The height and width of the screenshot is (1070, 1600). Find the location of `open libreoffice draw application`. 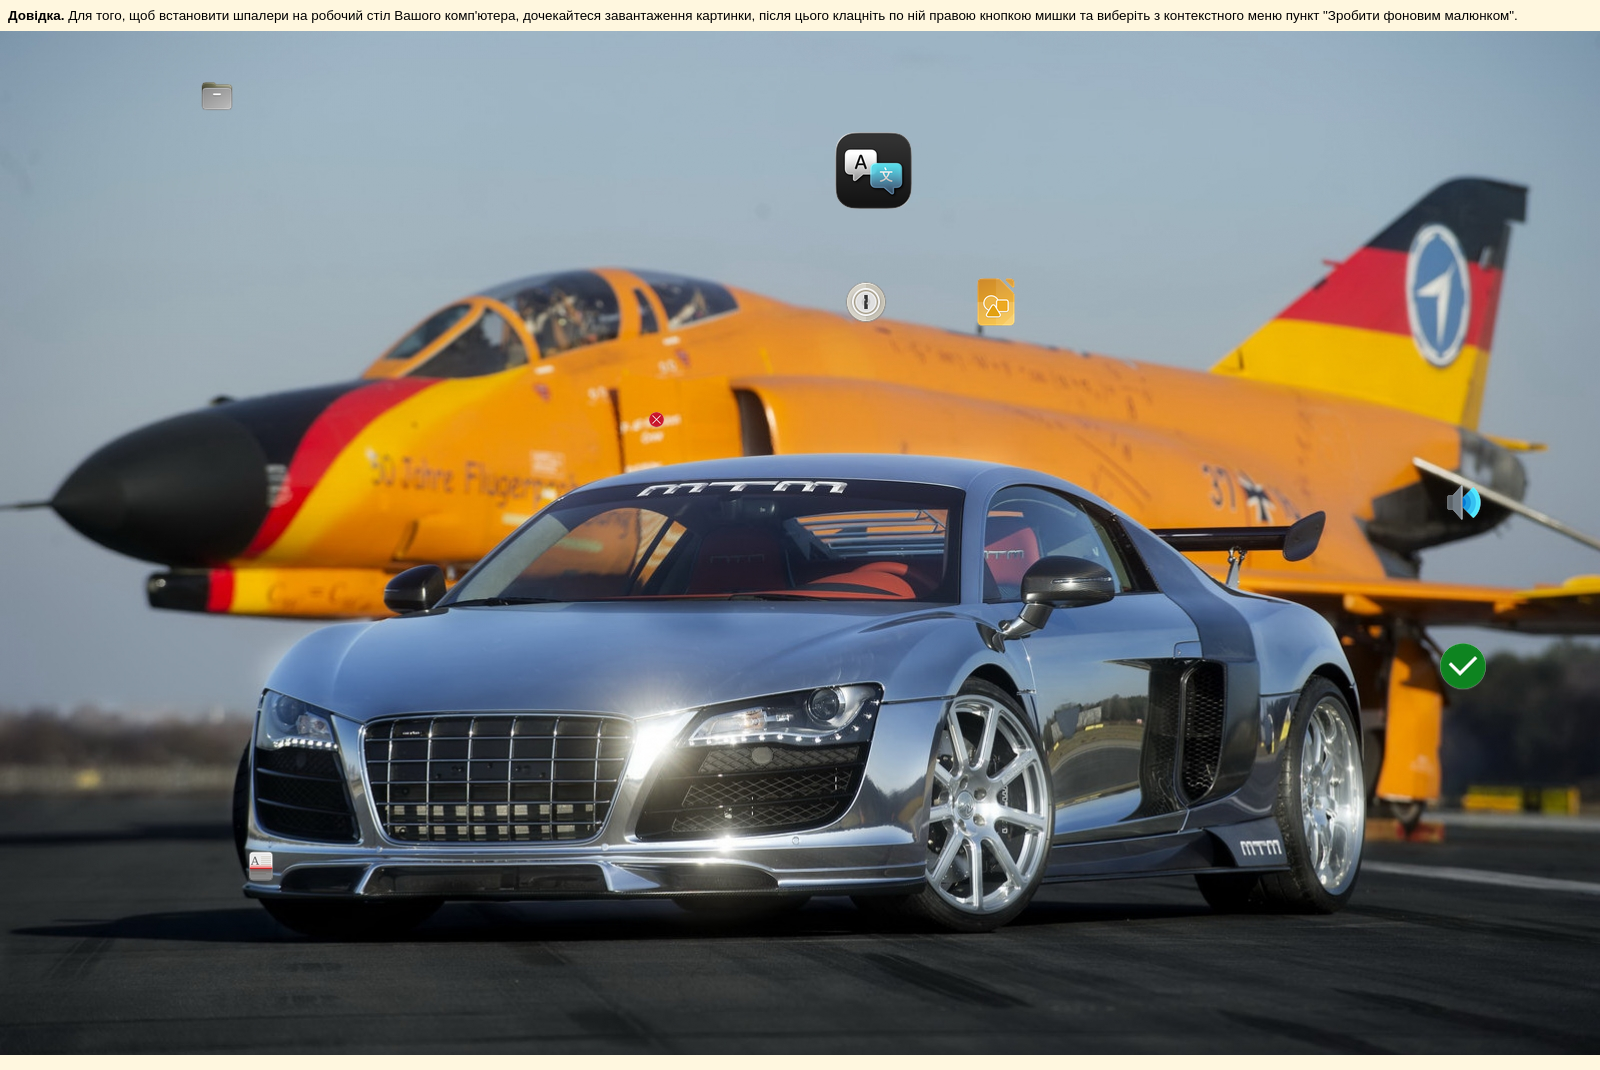

open libreoffice draw application is located at coordinates (996, 302).